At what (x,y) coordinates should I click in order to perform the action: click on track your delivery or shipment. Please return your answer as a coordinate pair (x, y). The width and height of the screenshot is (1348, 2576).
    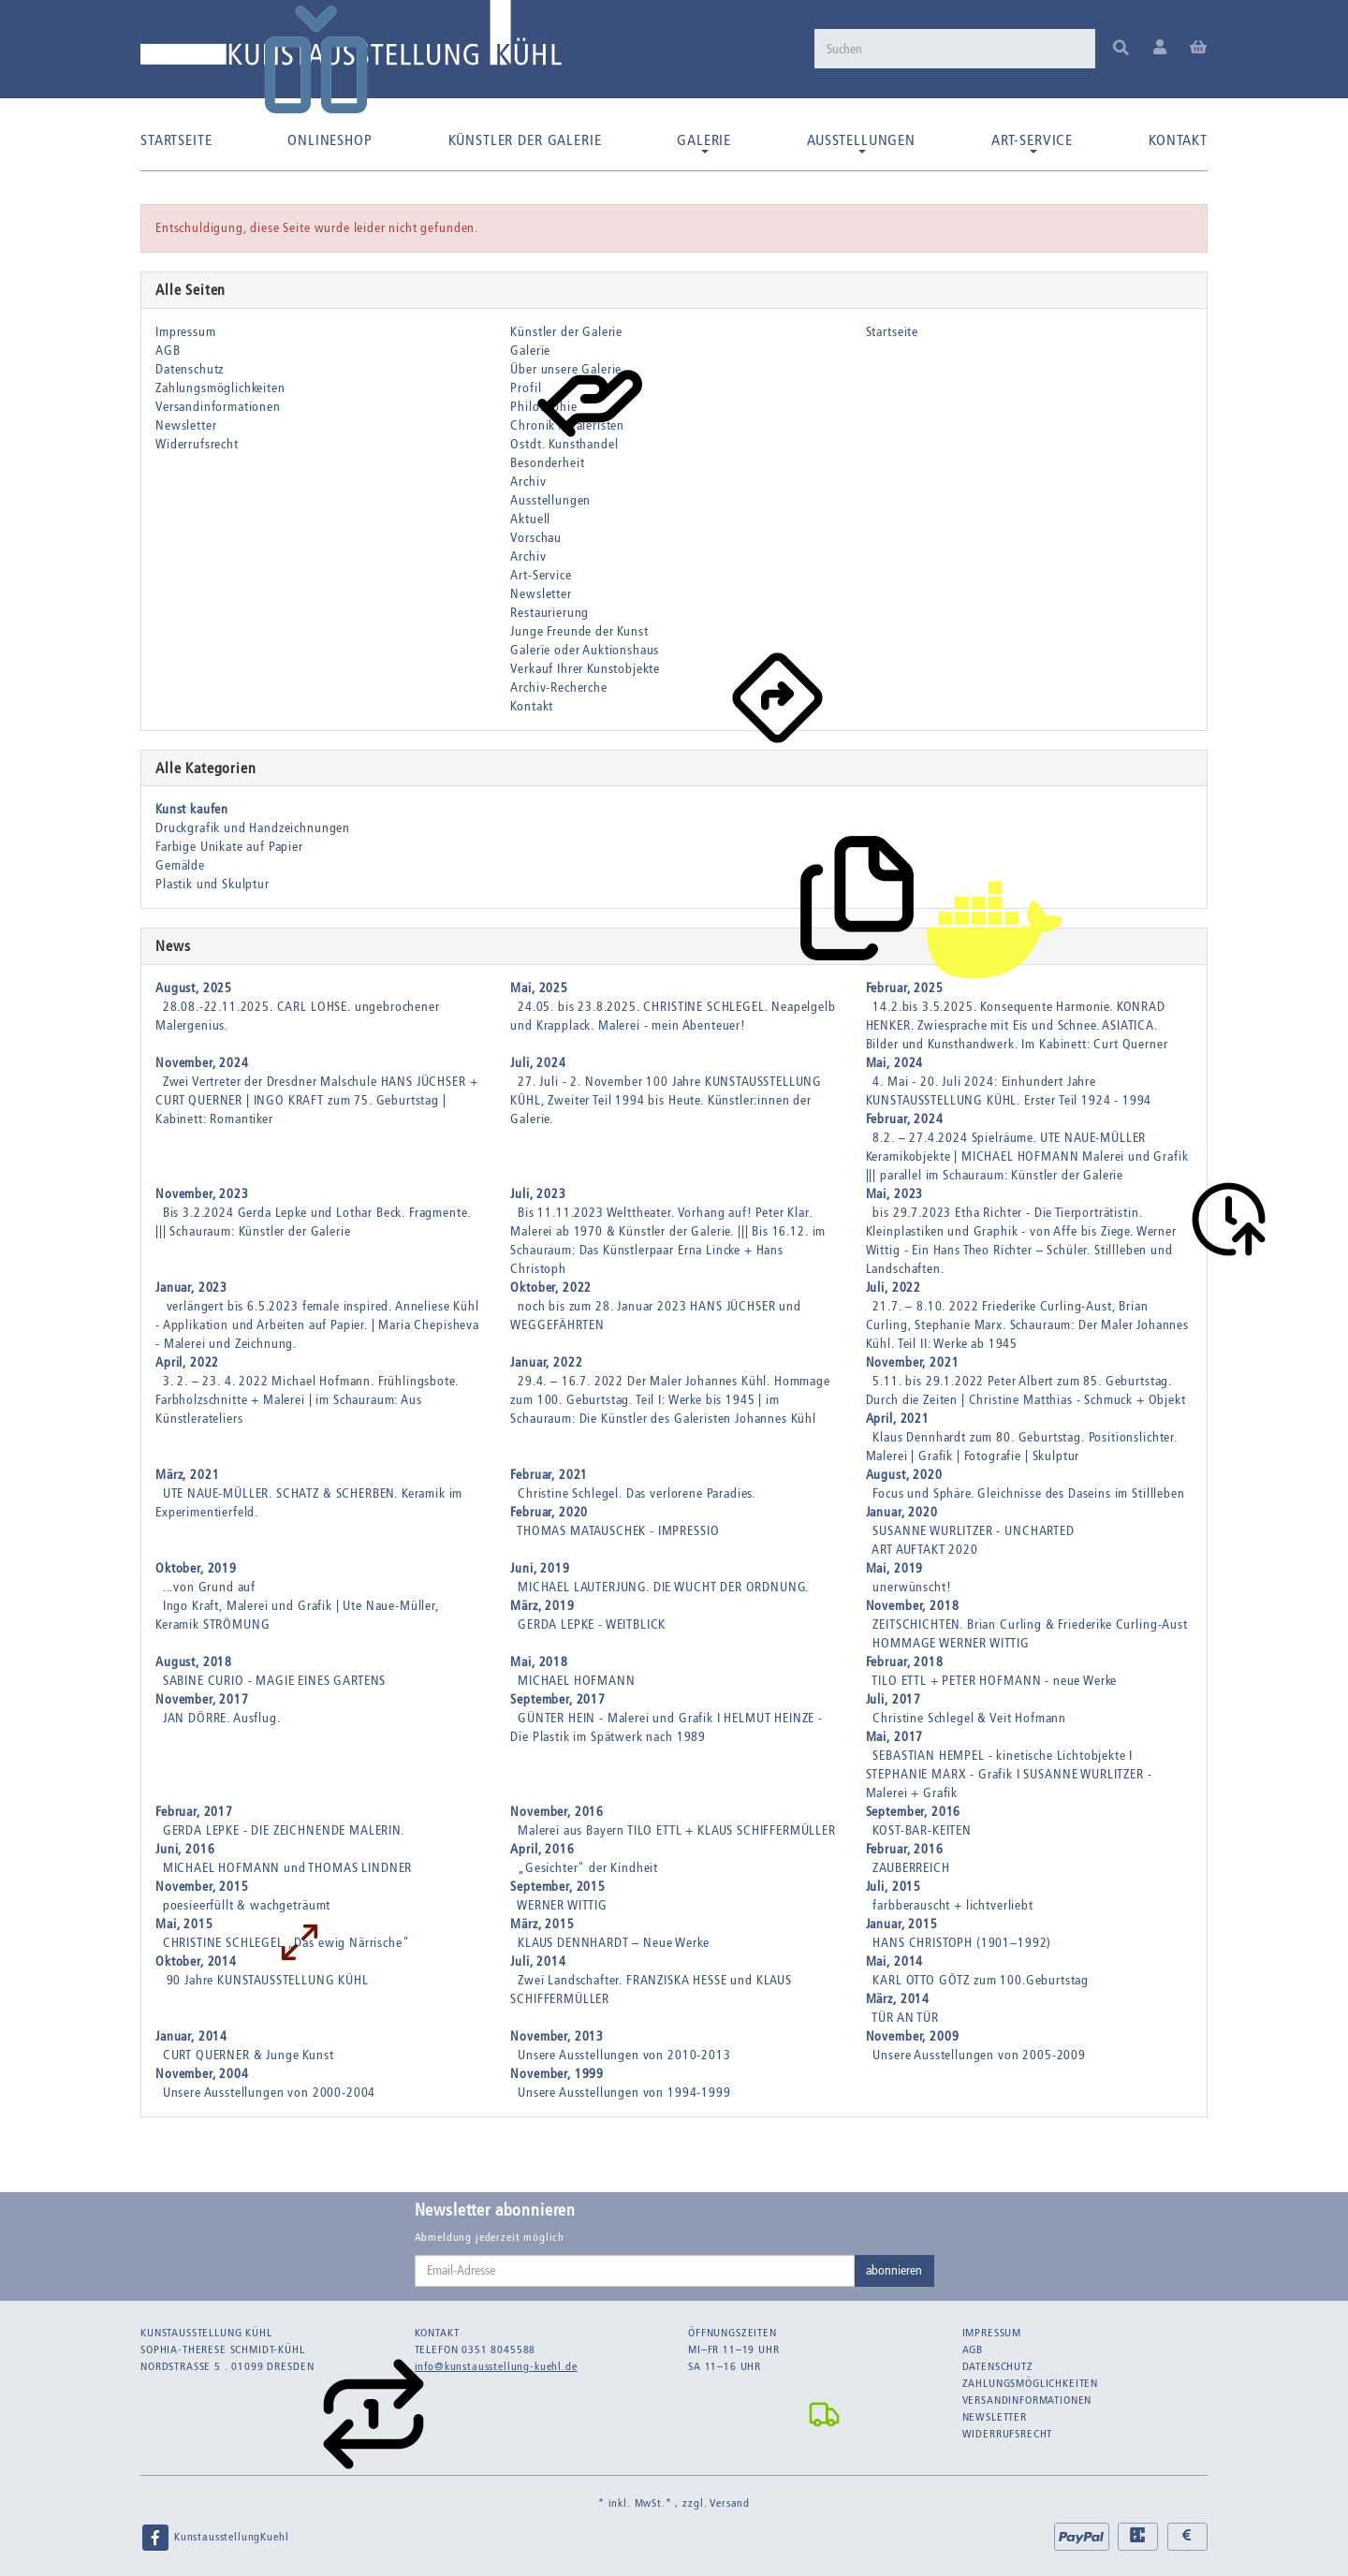
    Looking at the image, I should click on (824, 2414).